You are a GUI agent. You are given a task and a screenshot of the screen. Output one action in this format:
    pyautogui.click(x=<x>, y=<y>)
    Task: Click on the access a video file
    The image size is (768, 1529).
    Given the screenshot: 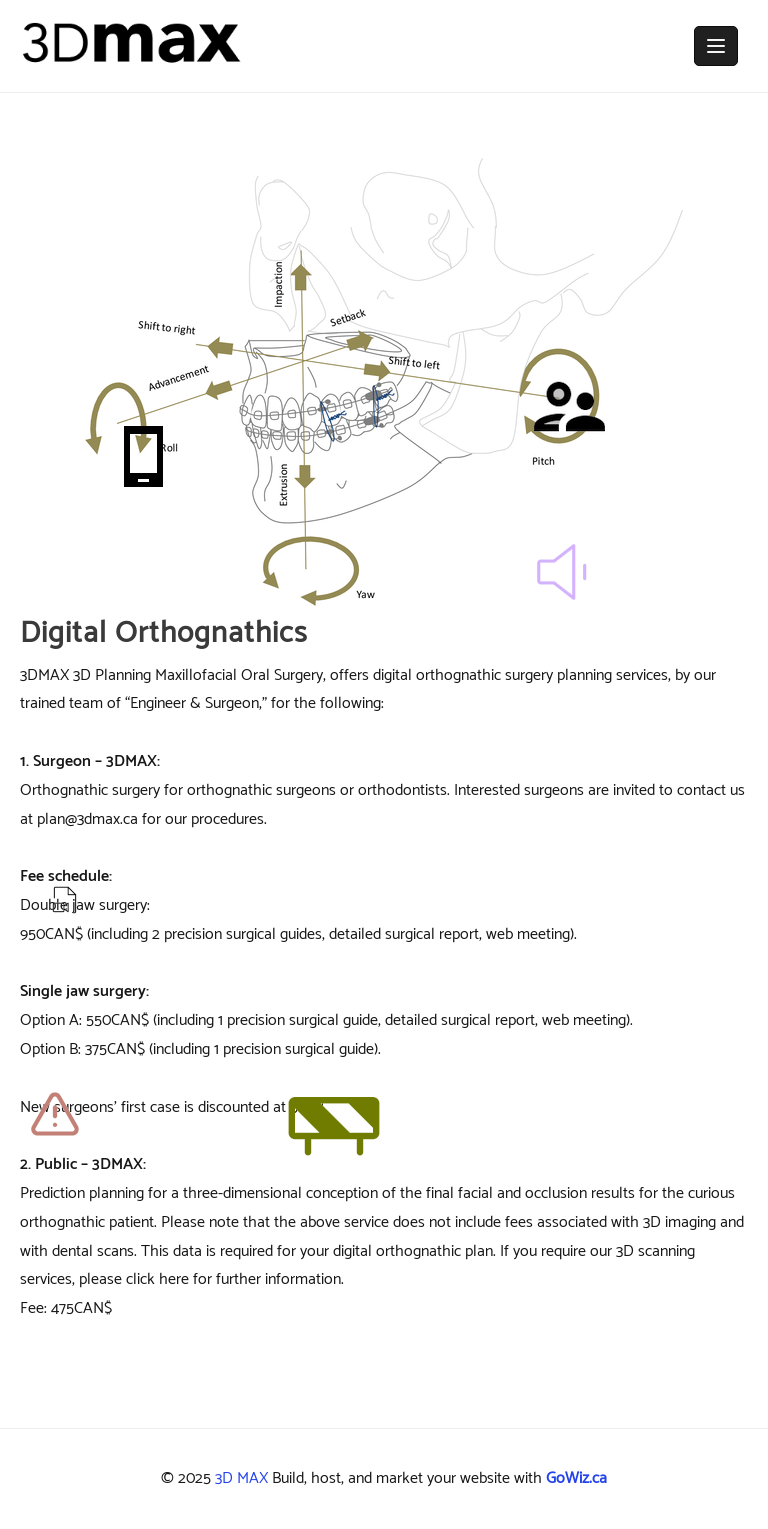 What is the action you would take?
    pyautogui.click(x=65, y=900)
    